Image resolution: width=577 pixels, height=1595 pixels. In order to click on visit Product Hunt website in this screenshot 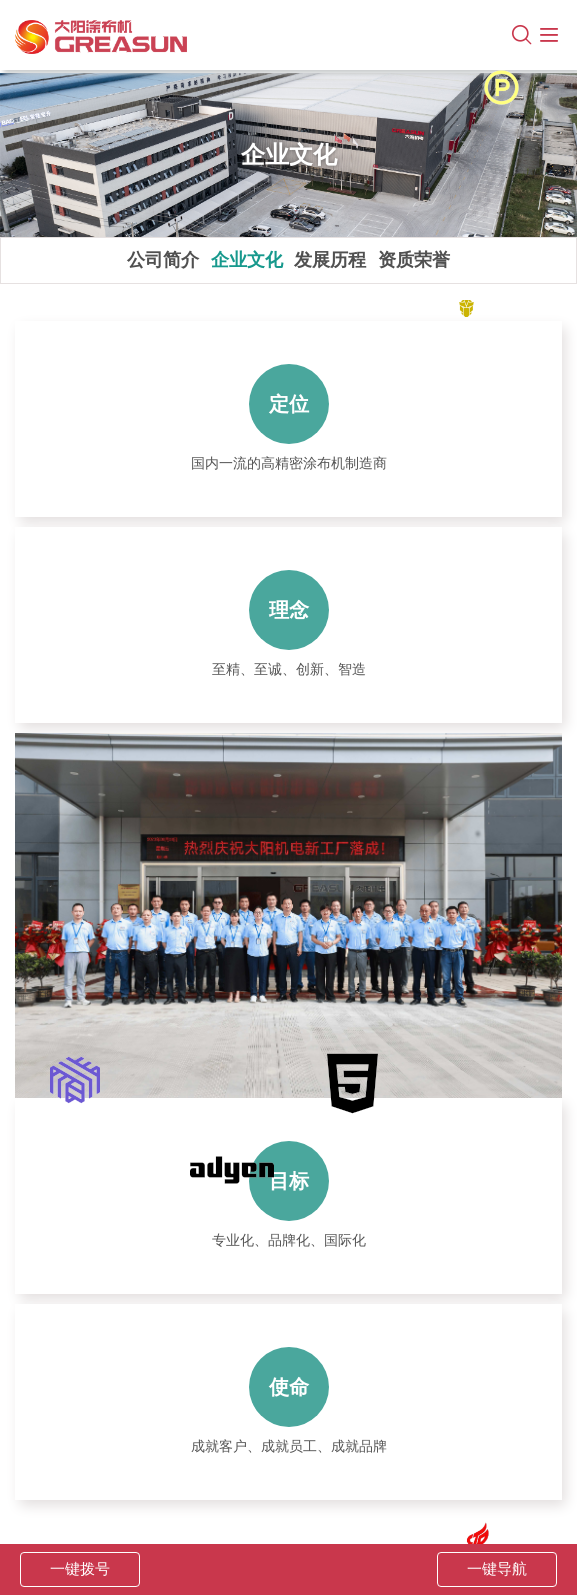, I will do `click(501, 87)`.